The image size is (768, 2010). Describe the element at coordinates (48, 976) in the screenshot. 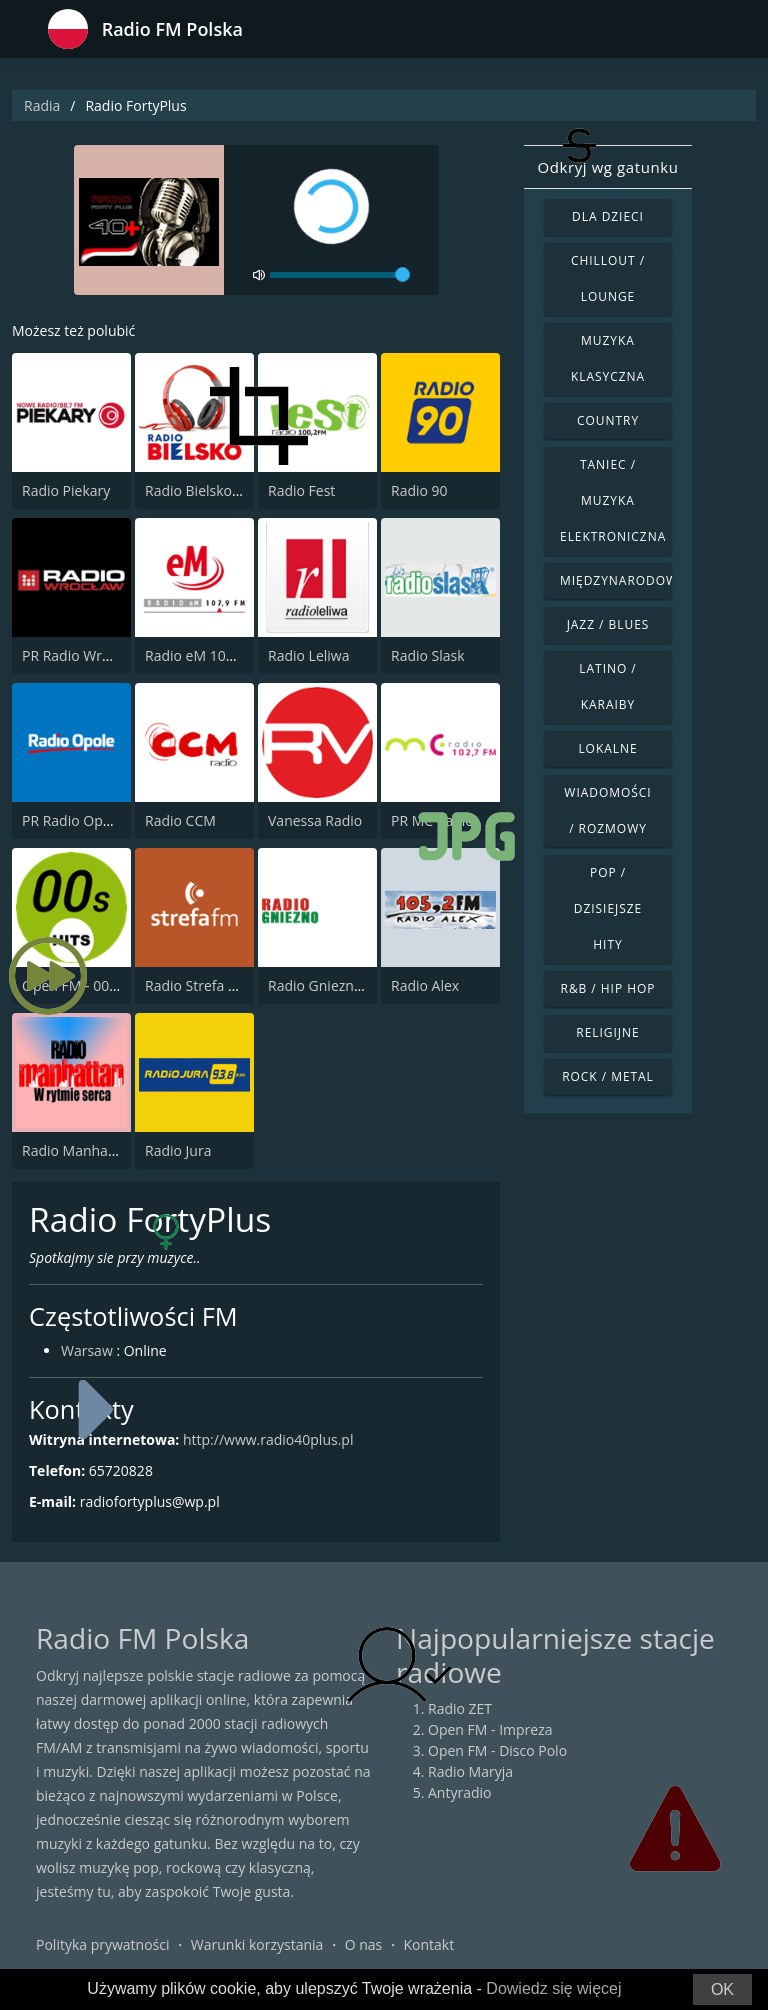

I see `skip forward or fast-forward media playback` at that location.